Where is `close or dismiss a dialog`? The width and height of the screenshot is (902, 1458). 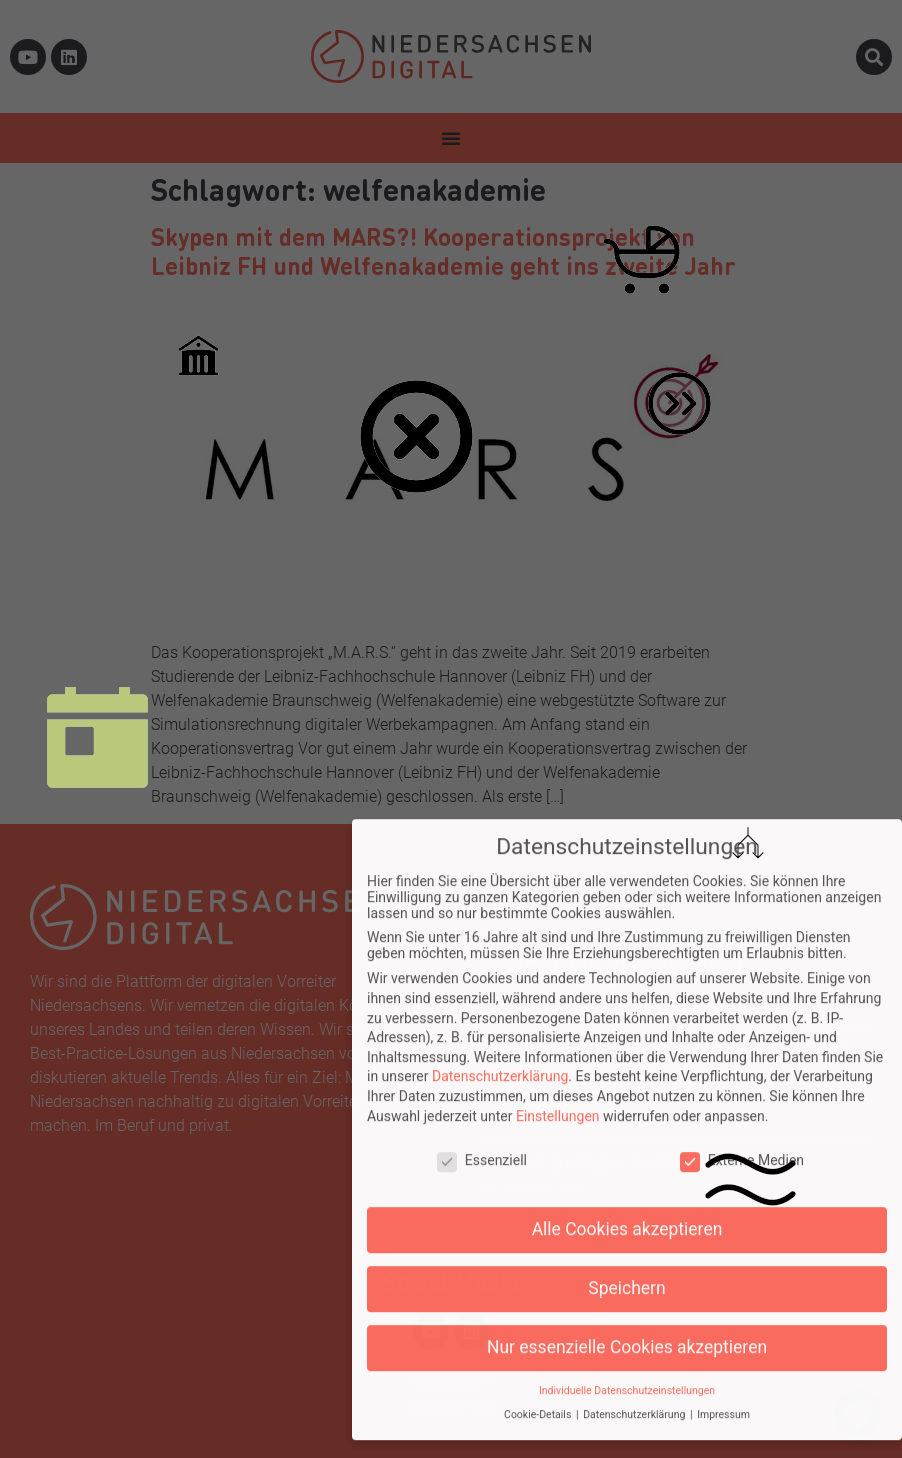
close or dismiss a dialog is located at coordinates (416, 436).